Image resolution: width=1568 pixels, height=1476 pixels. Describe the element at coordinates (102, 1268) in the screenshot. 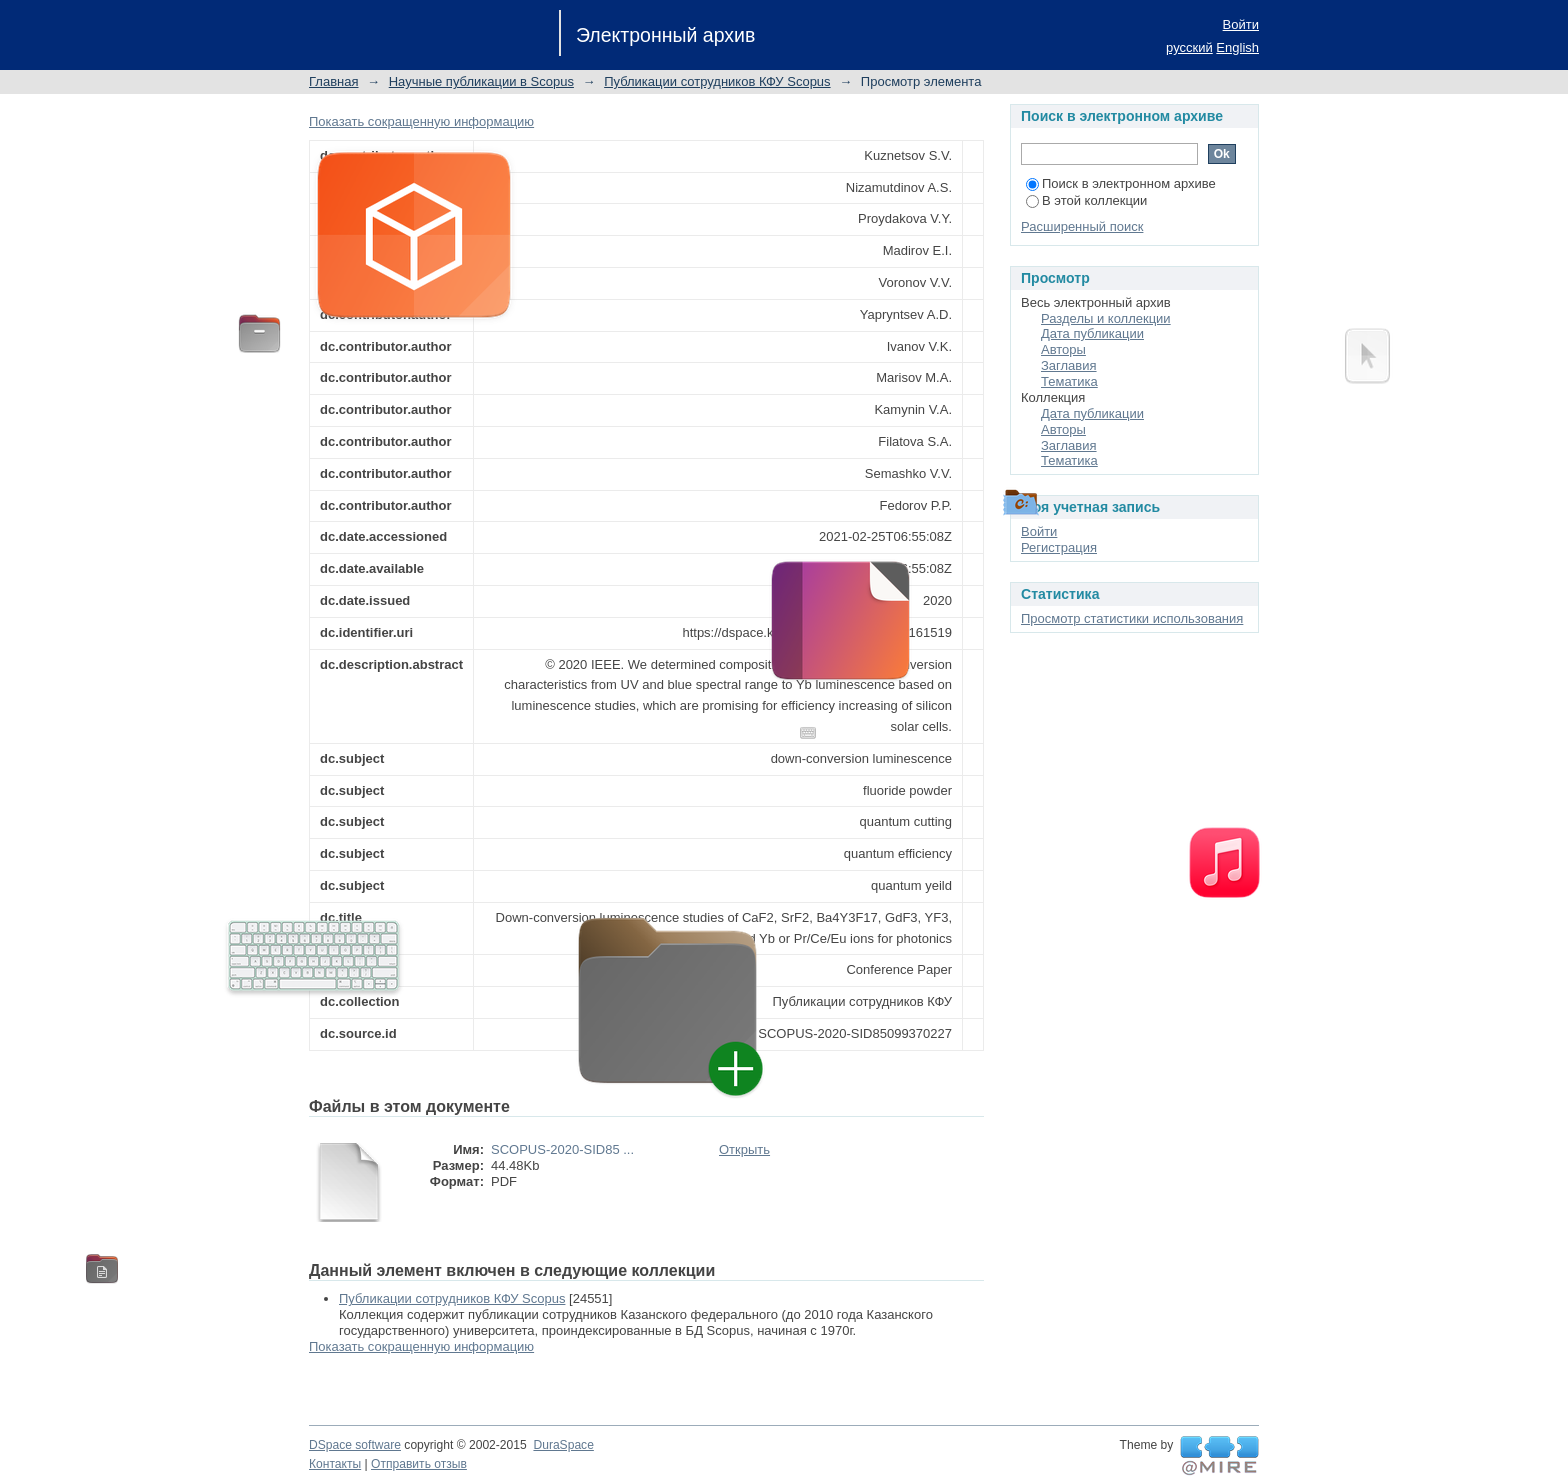

I see `open your documents folder` at that location.